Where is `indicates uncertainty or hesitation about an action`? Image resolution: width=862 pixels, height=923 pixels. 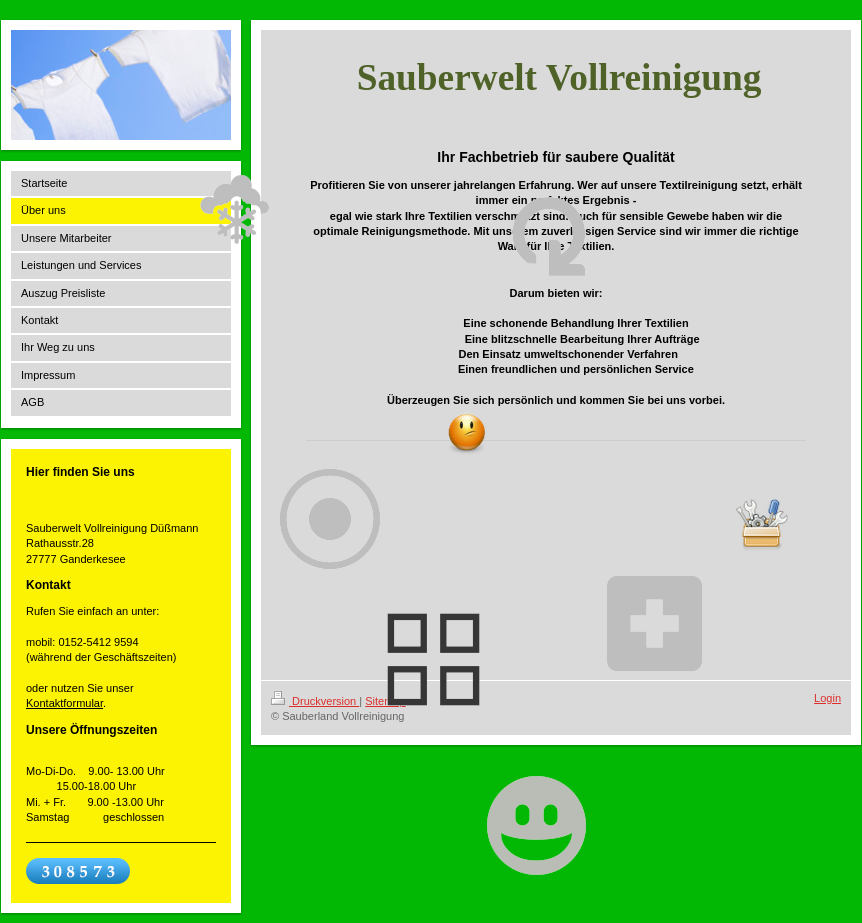 indicates uncertainty or hesitation about an action is located at coordinates (467, 434).